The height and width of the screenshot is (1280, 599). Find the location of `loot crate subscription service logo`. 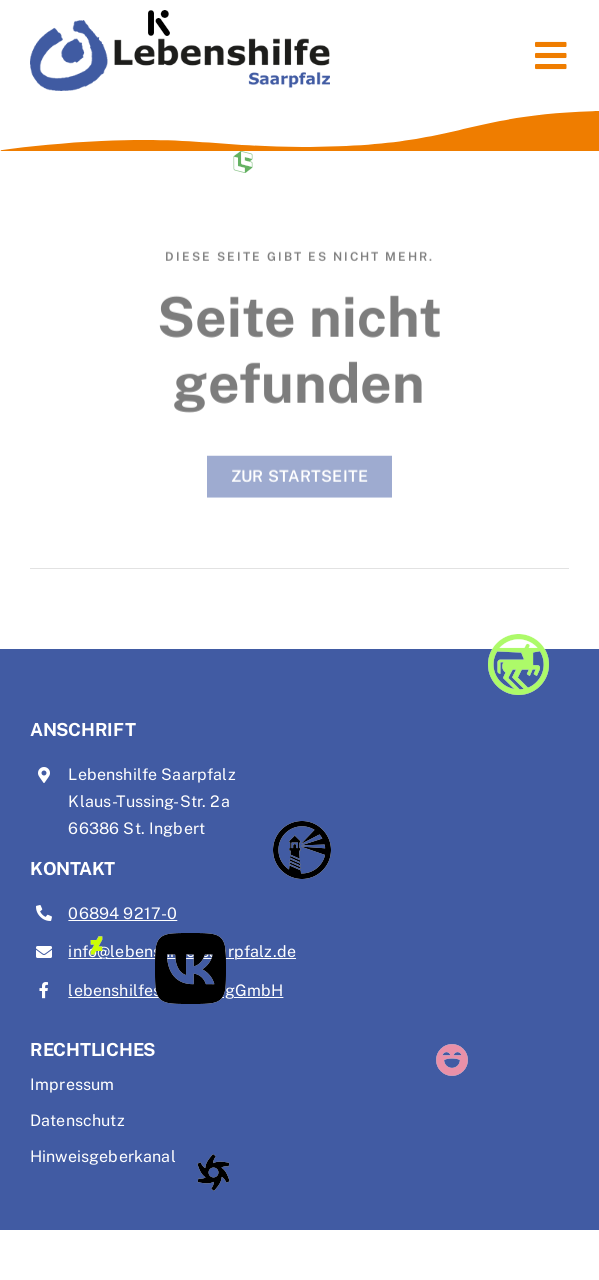

loot crate subscription service logo is located at coordinates (243, 162).